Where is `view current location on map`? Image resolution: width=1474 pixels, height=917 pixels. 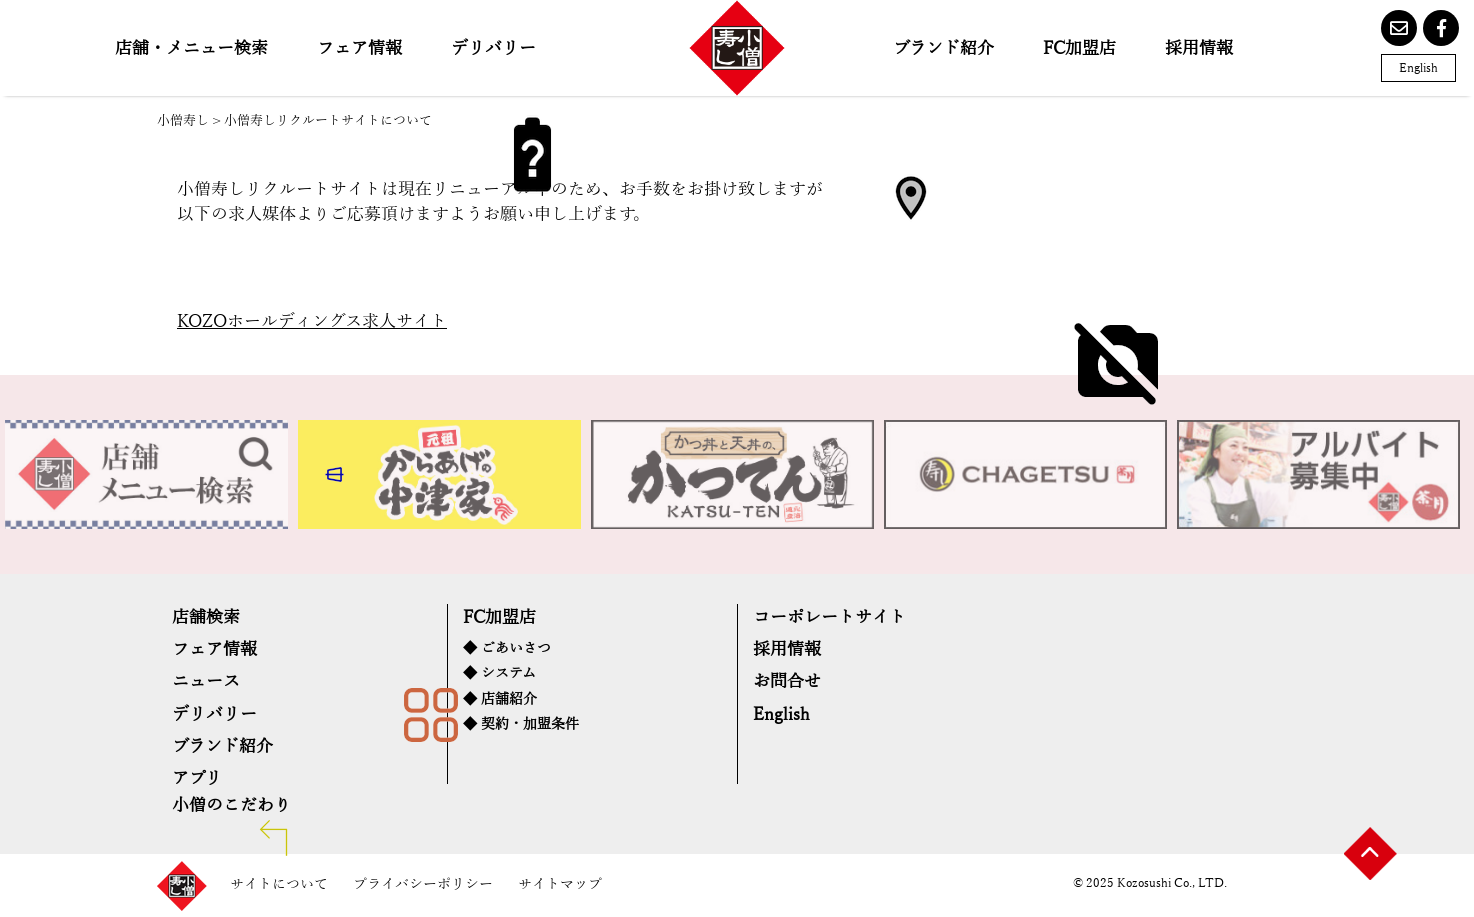
view current location on map is located at coordinates (911, 198).